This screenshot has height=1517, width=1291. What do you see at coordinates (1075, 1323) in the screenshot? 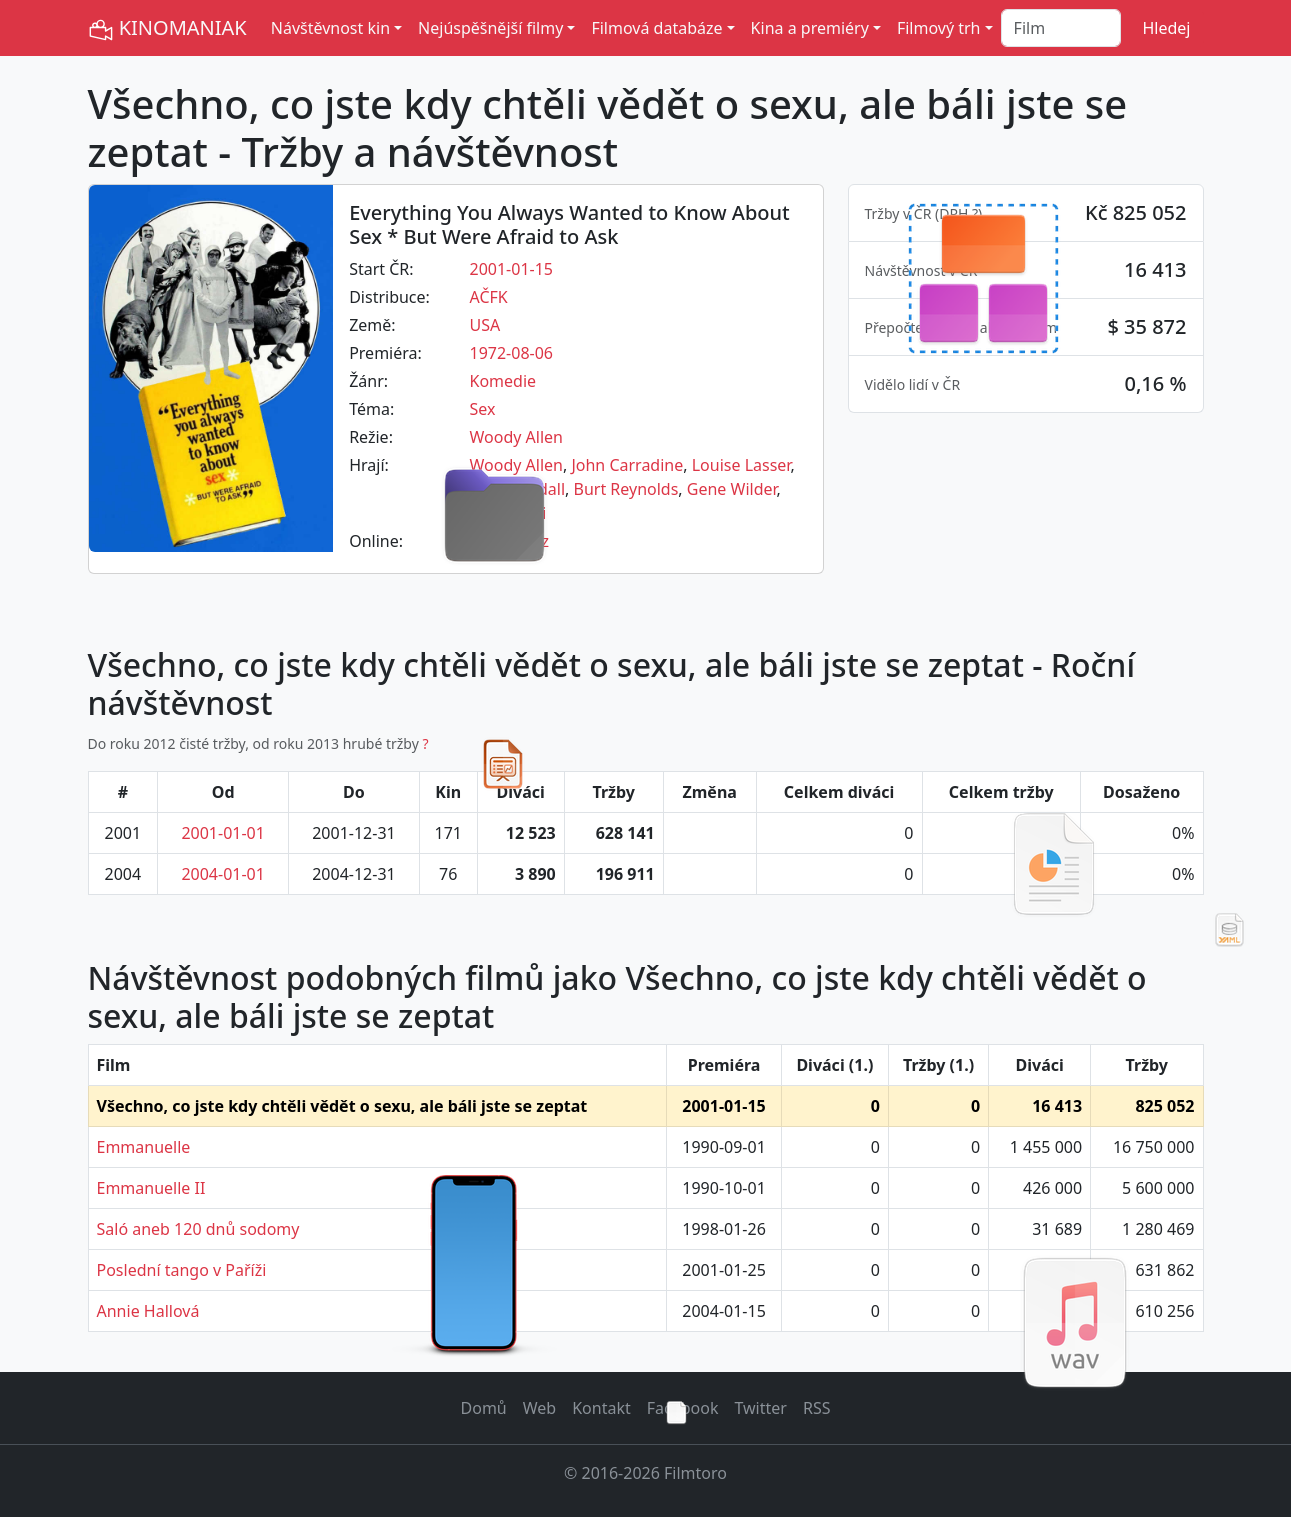
I see `an audio file in wav format` at bounding box center [1075, 1323].